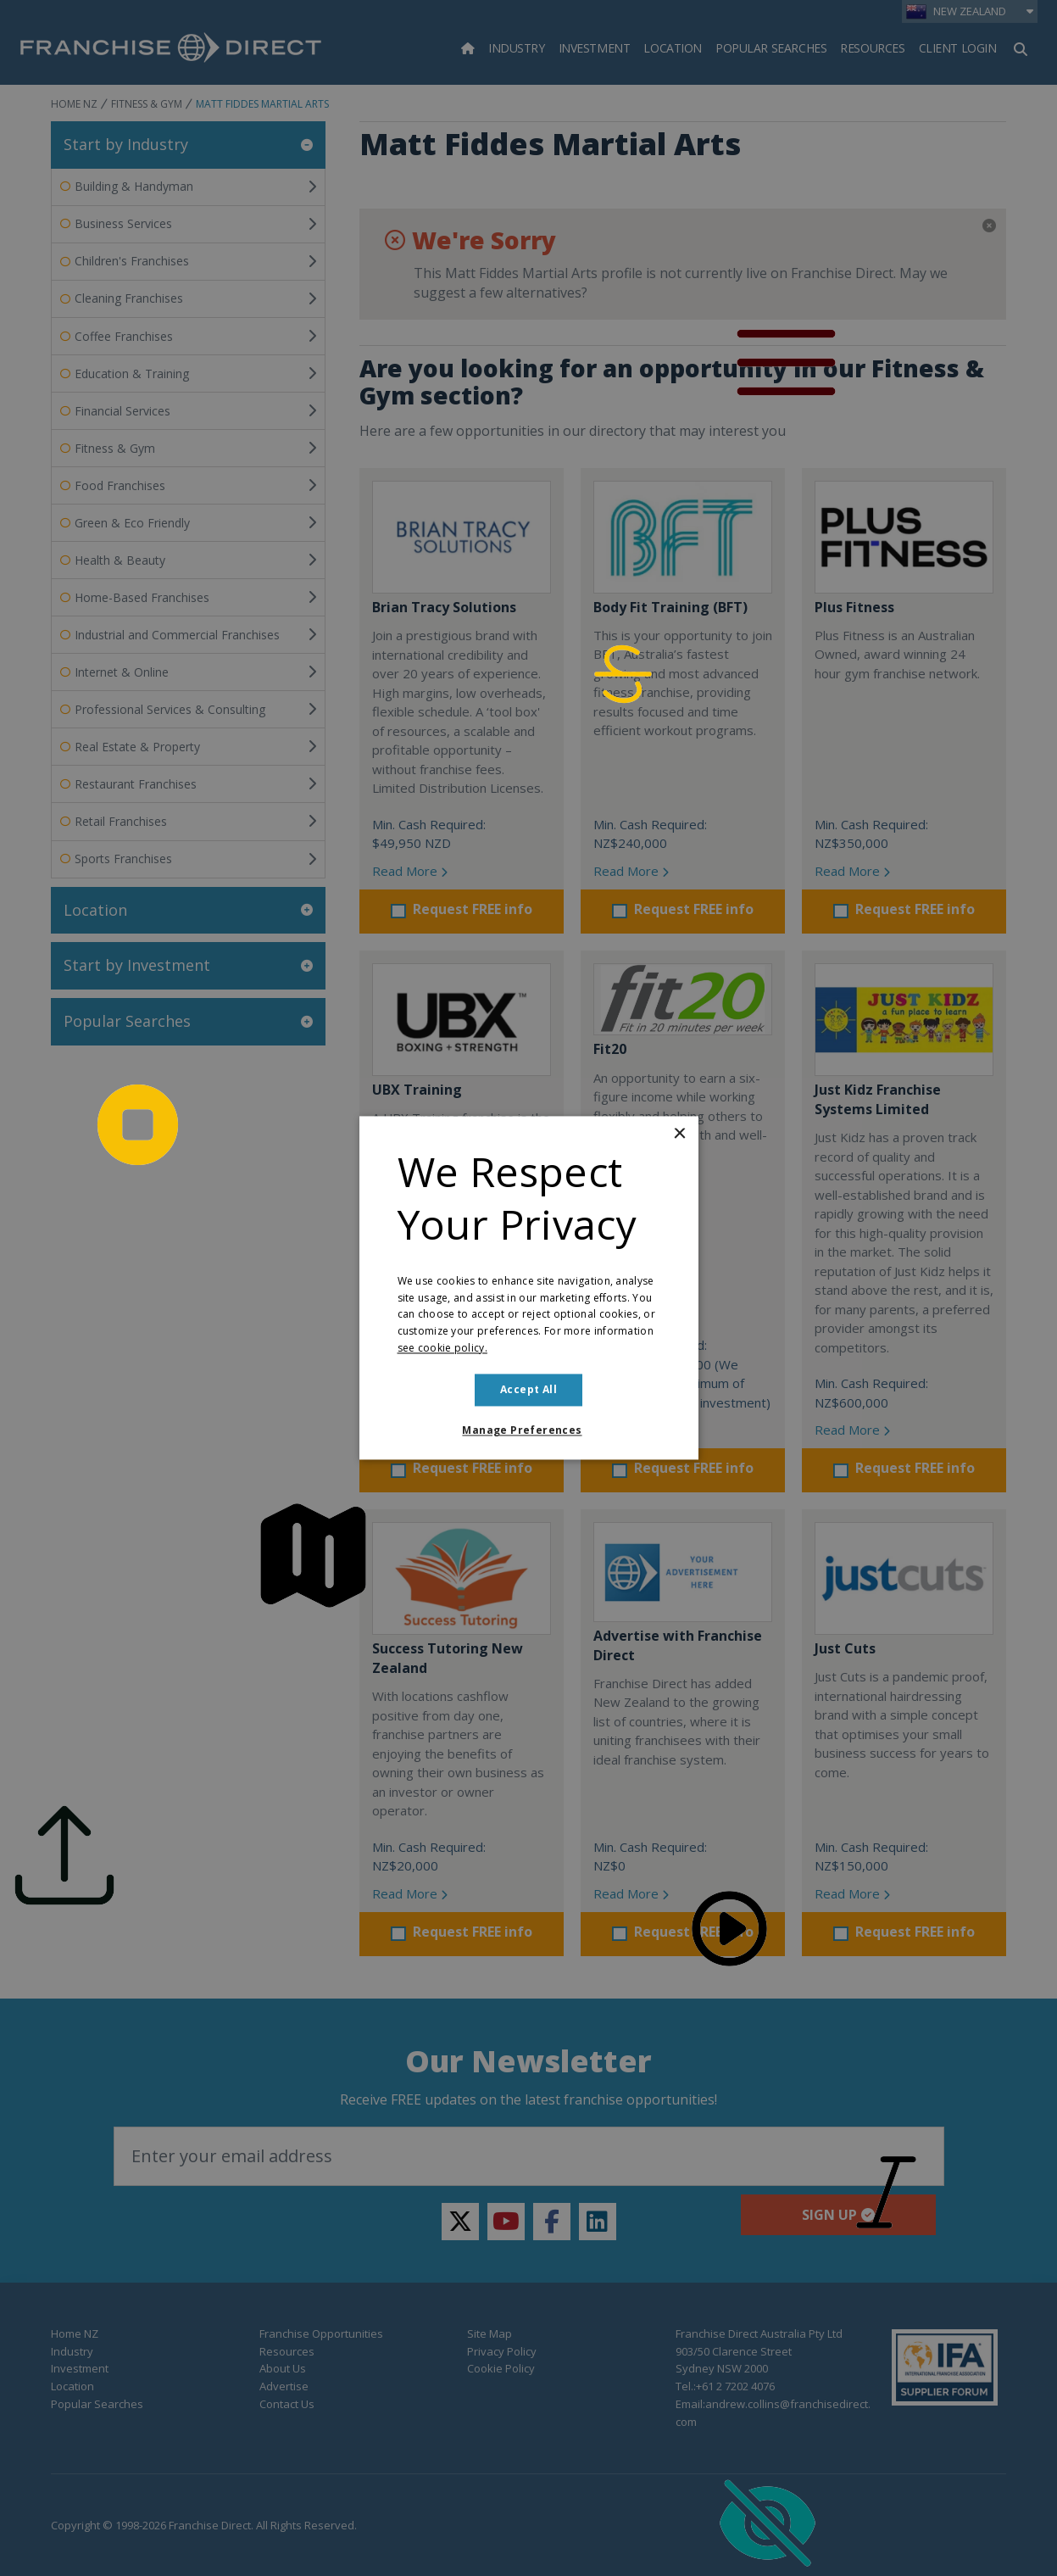 Image resolution: width=1057 pixels, height=2576 pixels. Describe the element at coordinates (767, 2523) in the screenshot. I see `hide password or sensitive content` at that location.